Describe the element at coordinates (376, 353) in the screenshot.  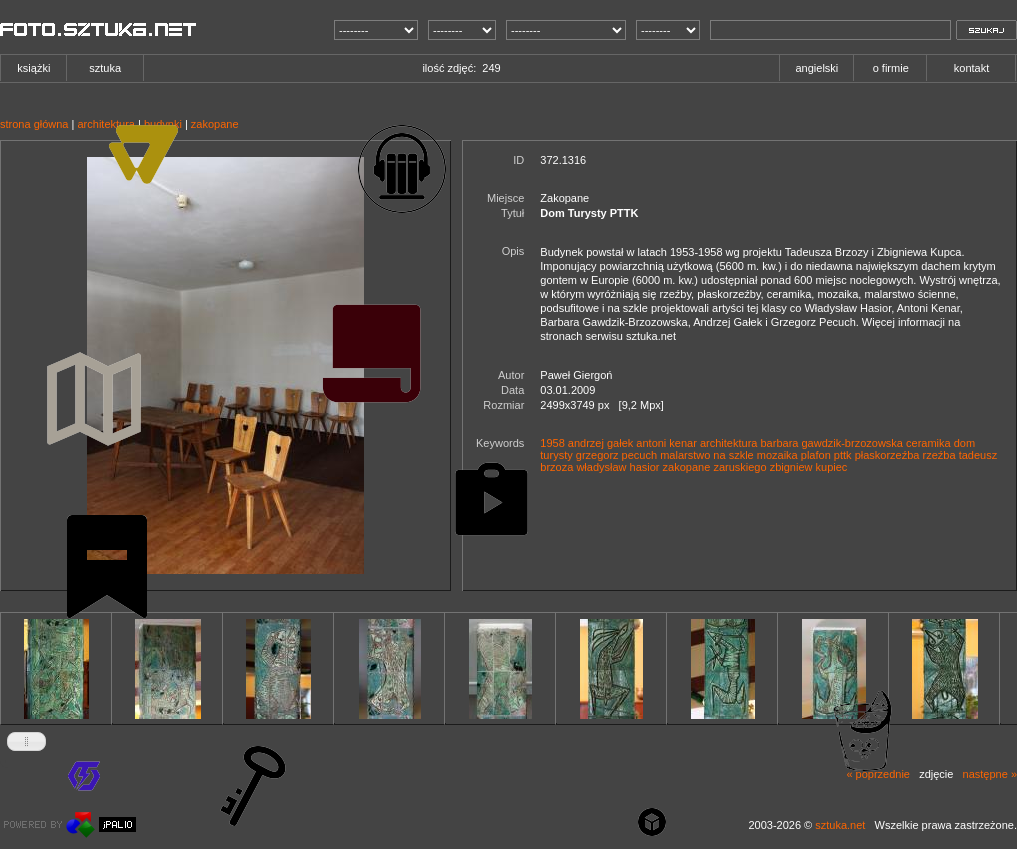
I see `view document or paper file` at that location.